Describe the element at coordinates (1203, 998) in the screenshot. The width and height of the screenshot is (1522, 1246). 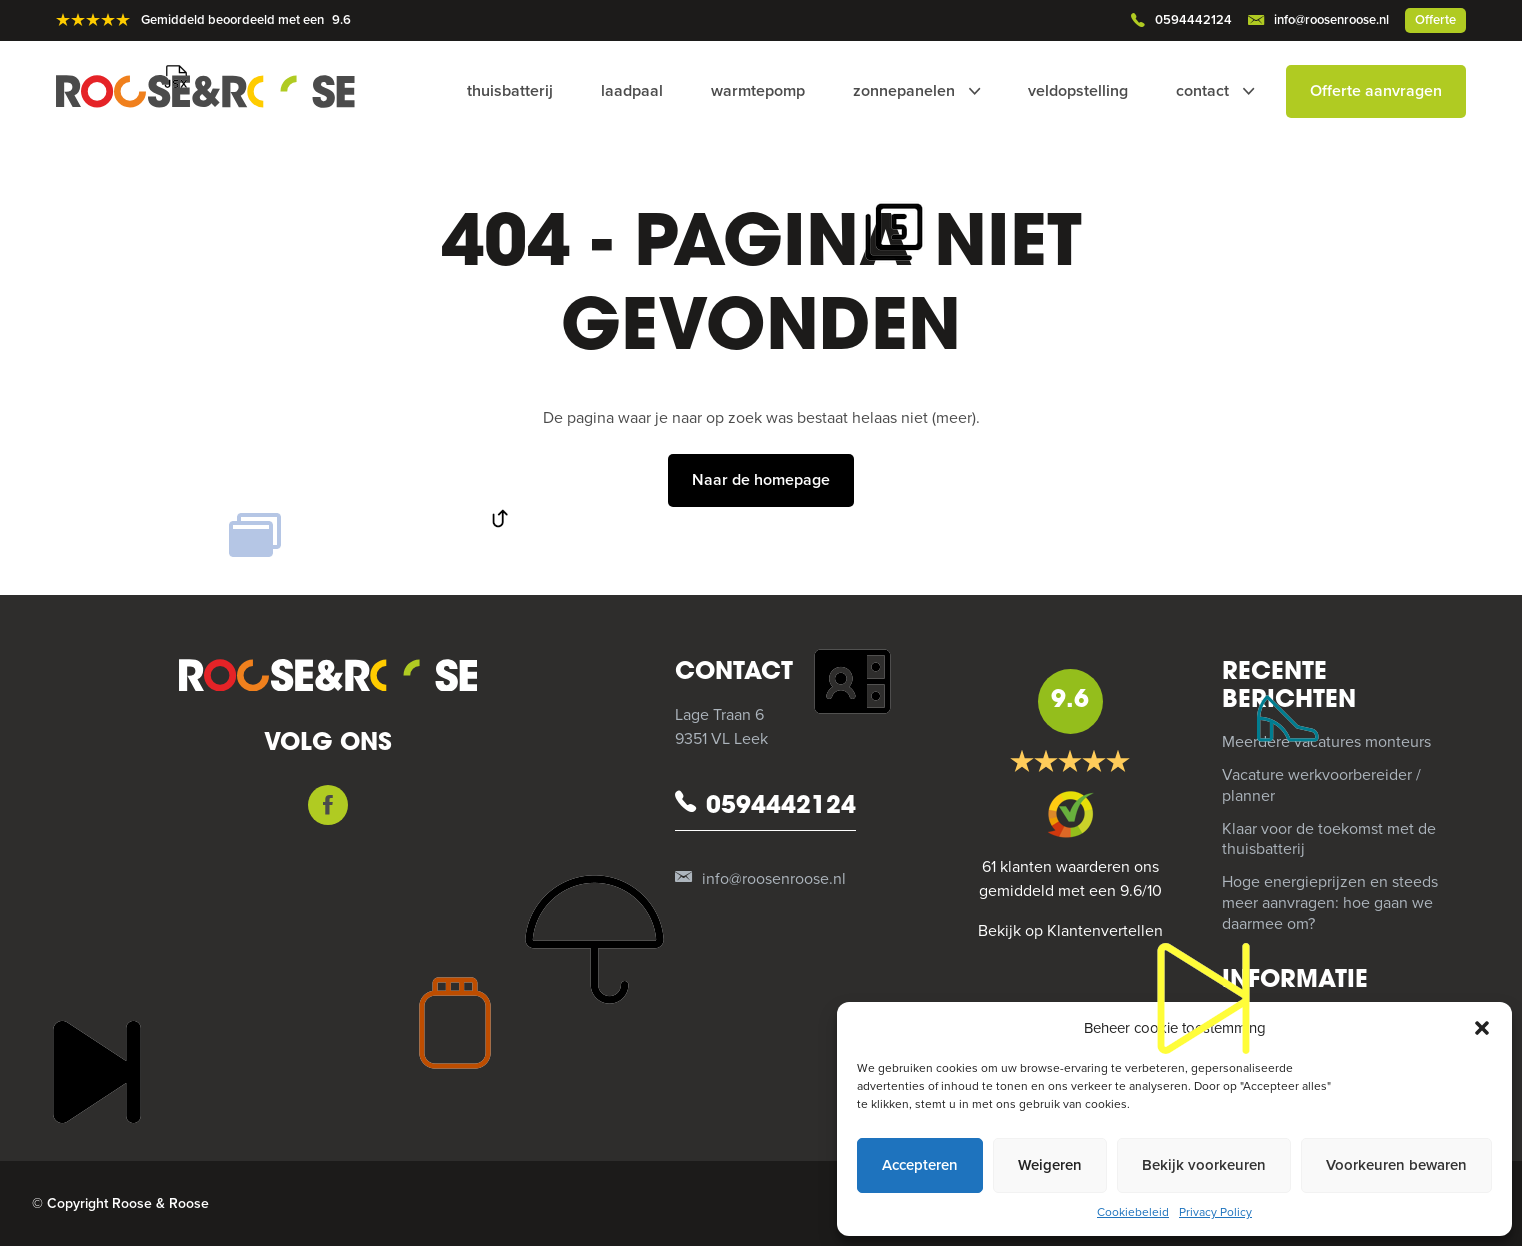
I see `skip to the next track or media item` at that location.